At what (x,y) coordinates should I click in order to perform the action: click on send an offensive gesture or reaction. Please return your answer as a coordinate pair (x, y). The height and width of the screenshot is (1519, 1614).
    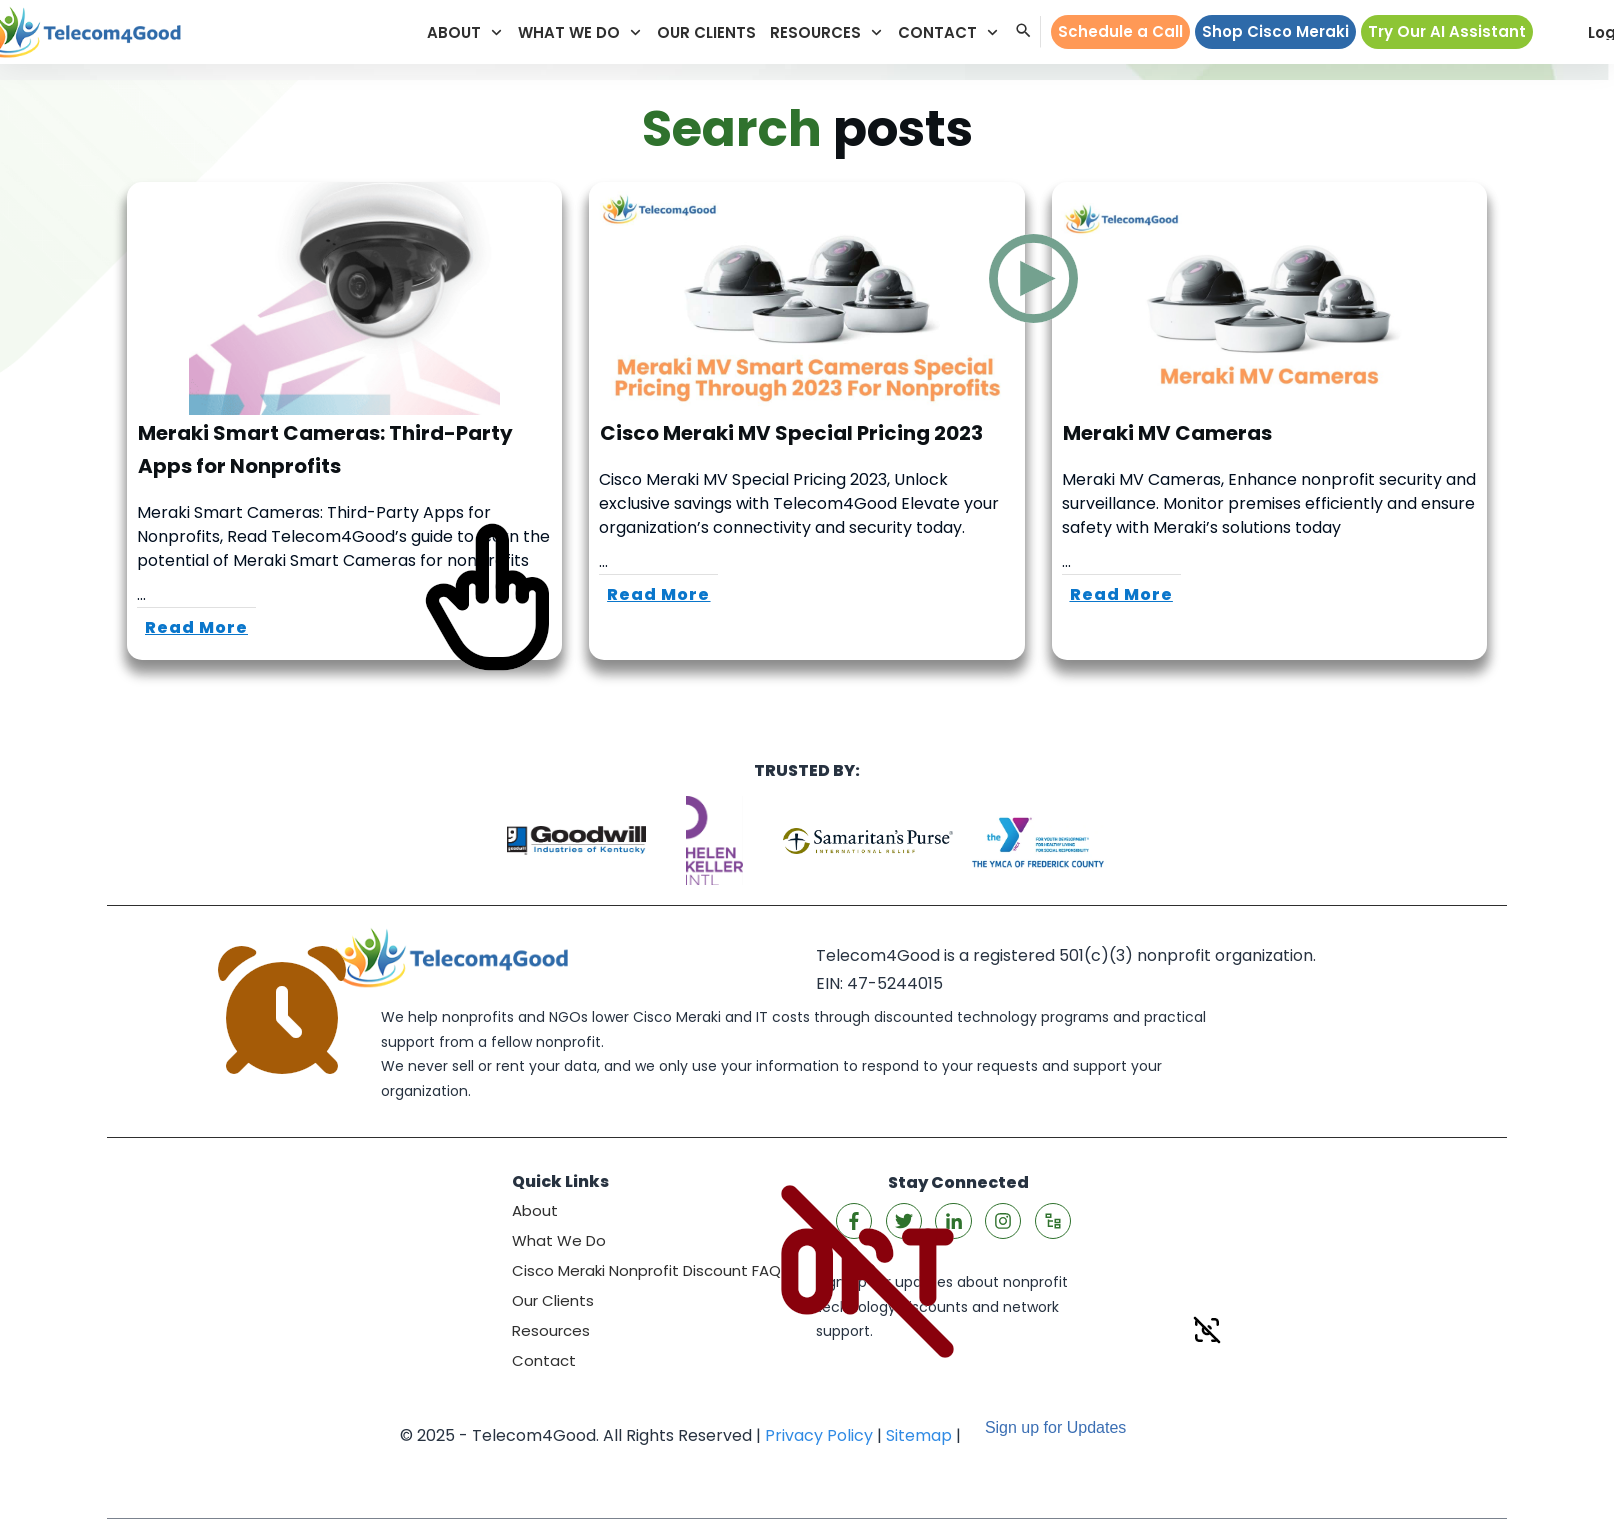
    Looking at the image, I should click on (489, 597).